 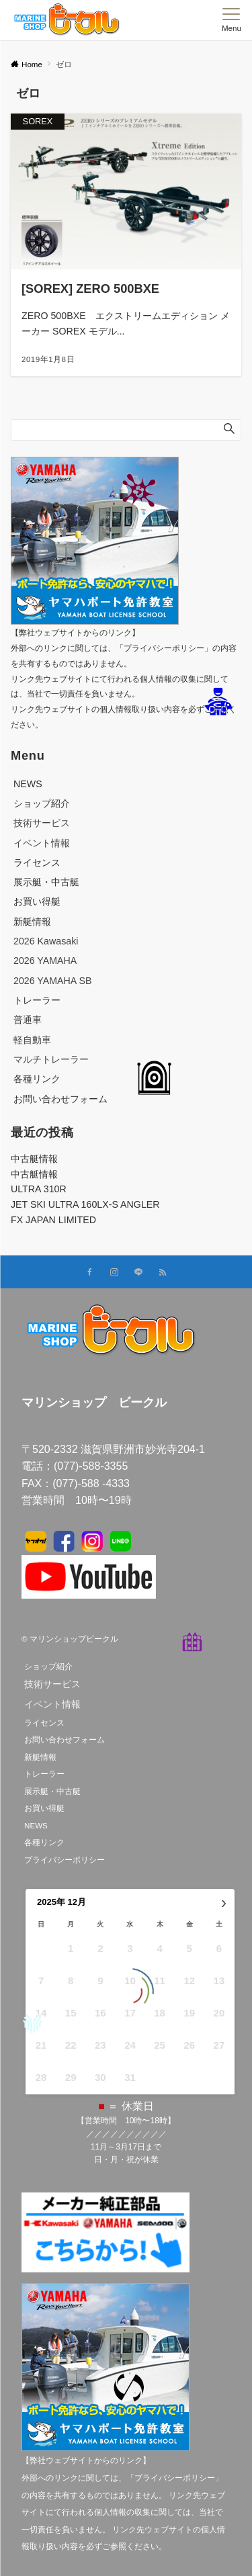 I want to click on indicates a biological or molecular element in a game, so click(x=139, y=490).